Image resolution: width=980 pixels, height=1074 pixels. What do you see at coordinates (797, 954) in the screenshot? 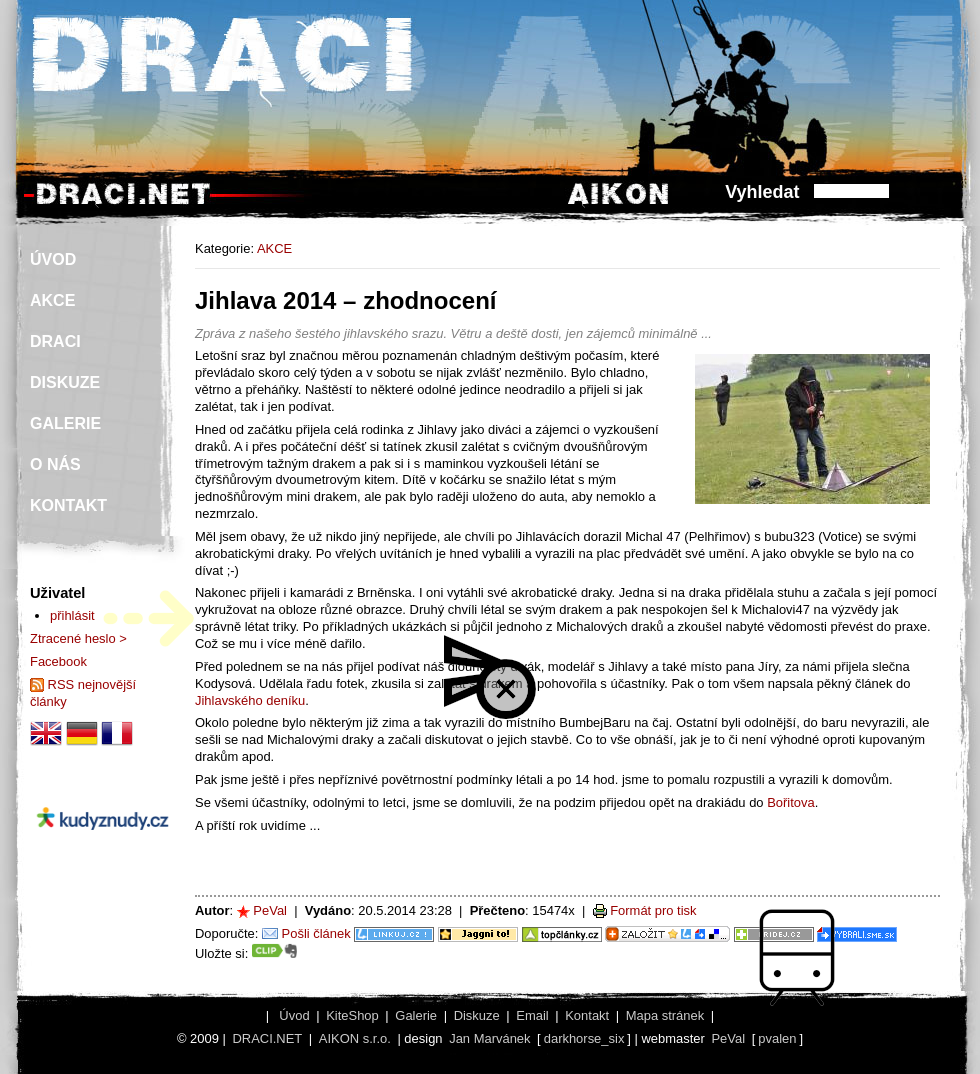
I see `access train or rail transit options` at bounding box center [797, 954].